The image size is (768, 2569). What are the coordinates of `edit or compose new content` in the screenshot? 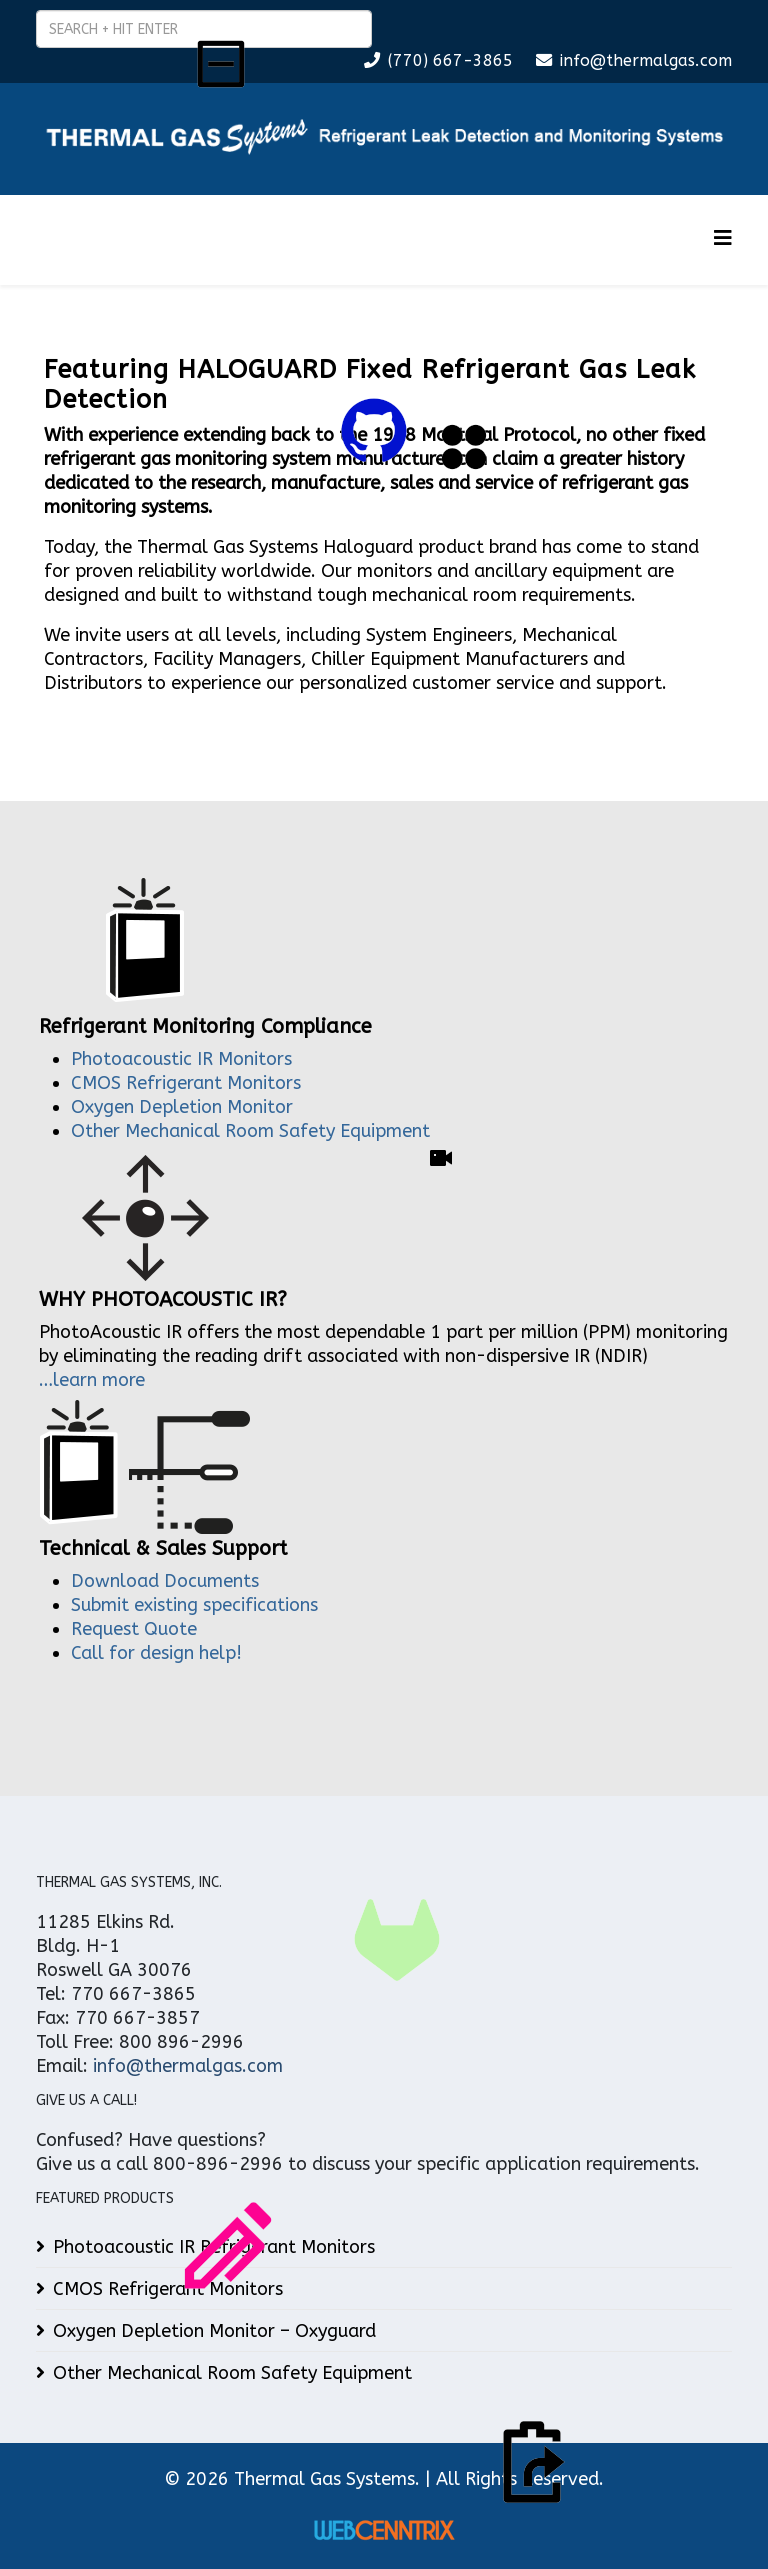 It's located at (226, 2247).